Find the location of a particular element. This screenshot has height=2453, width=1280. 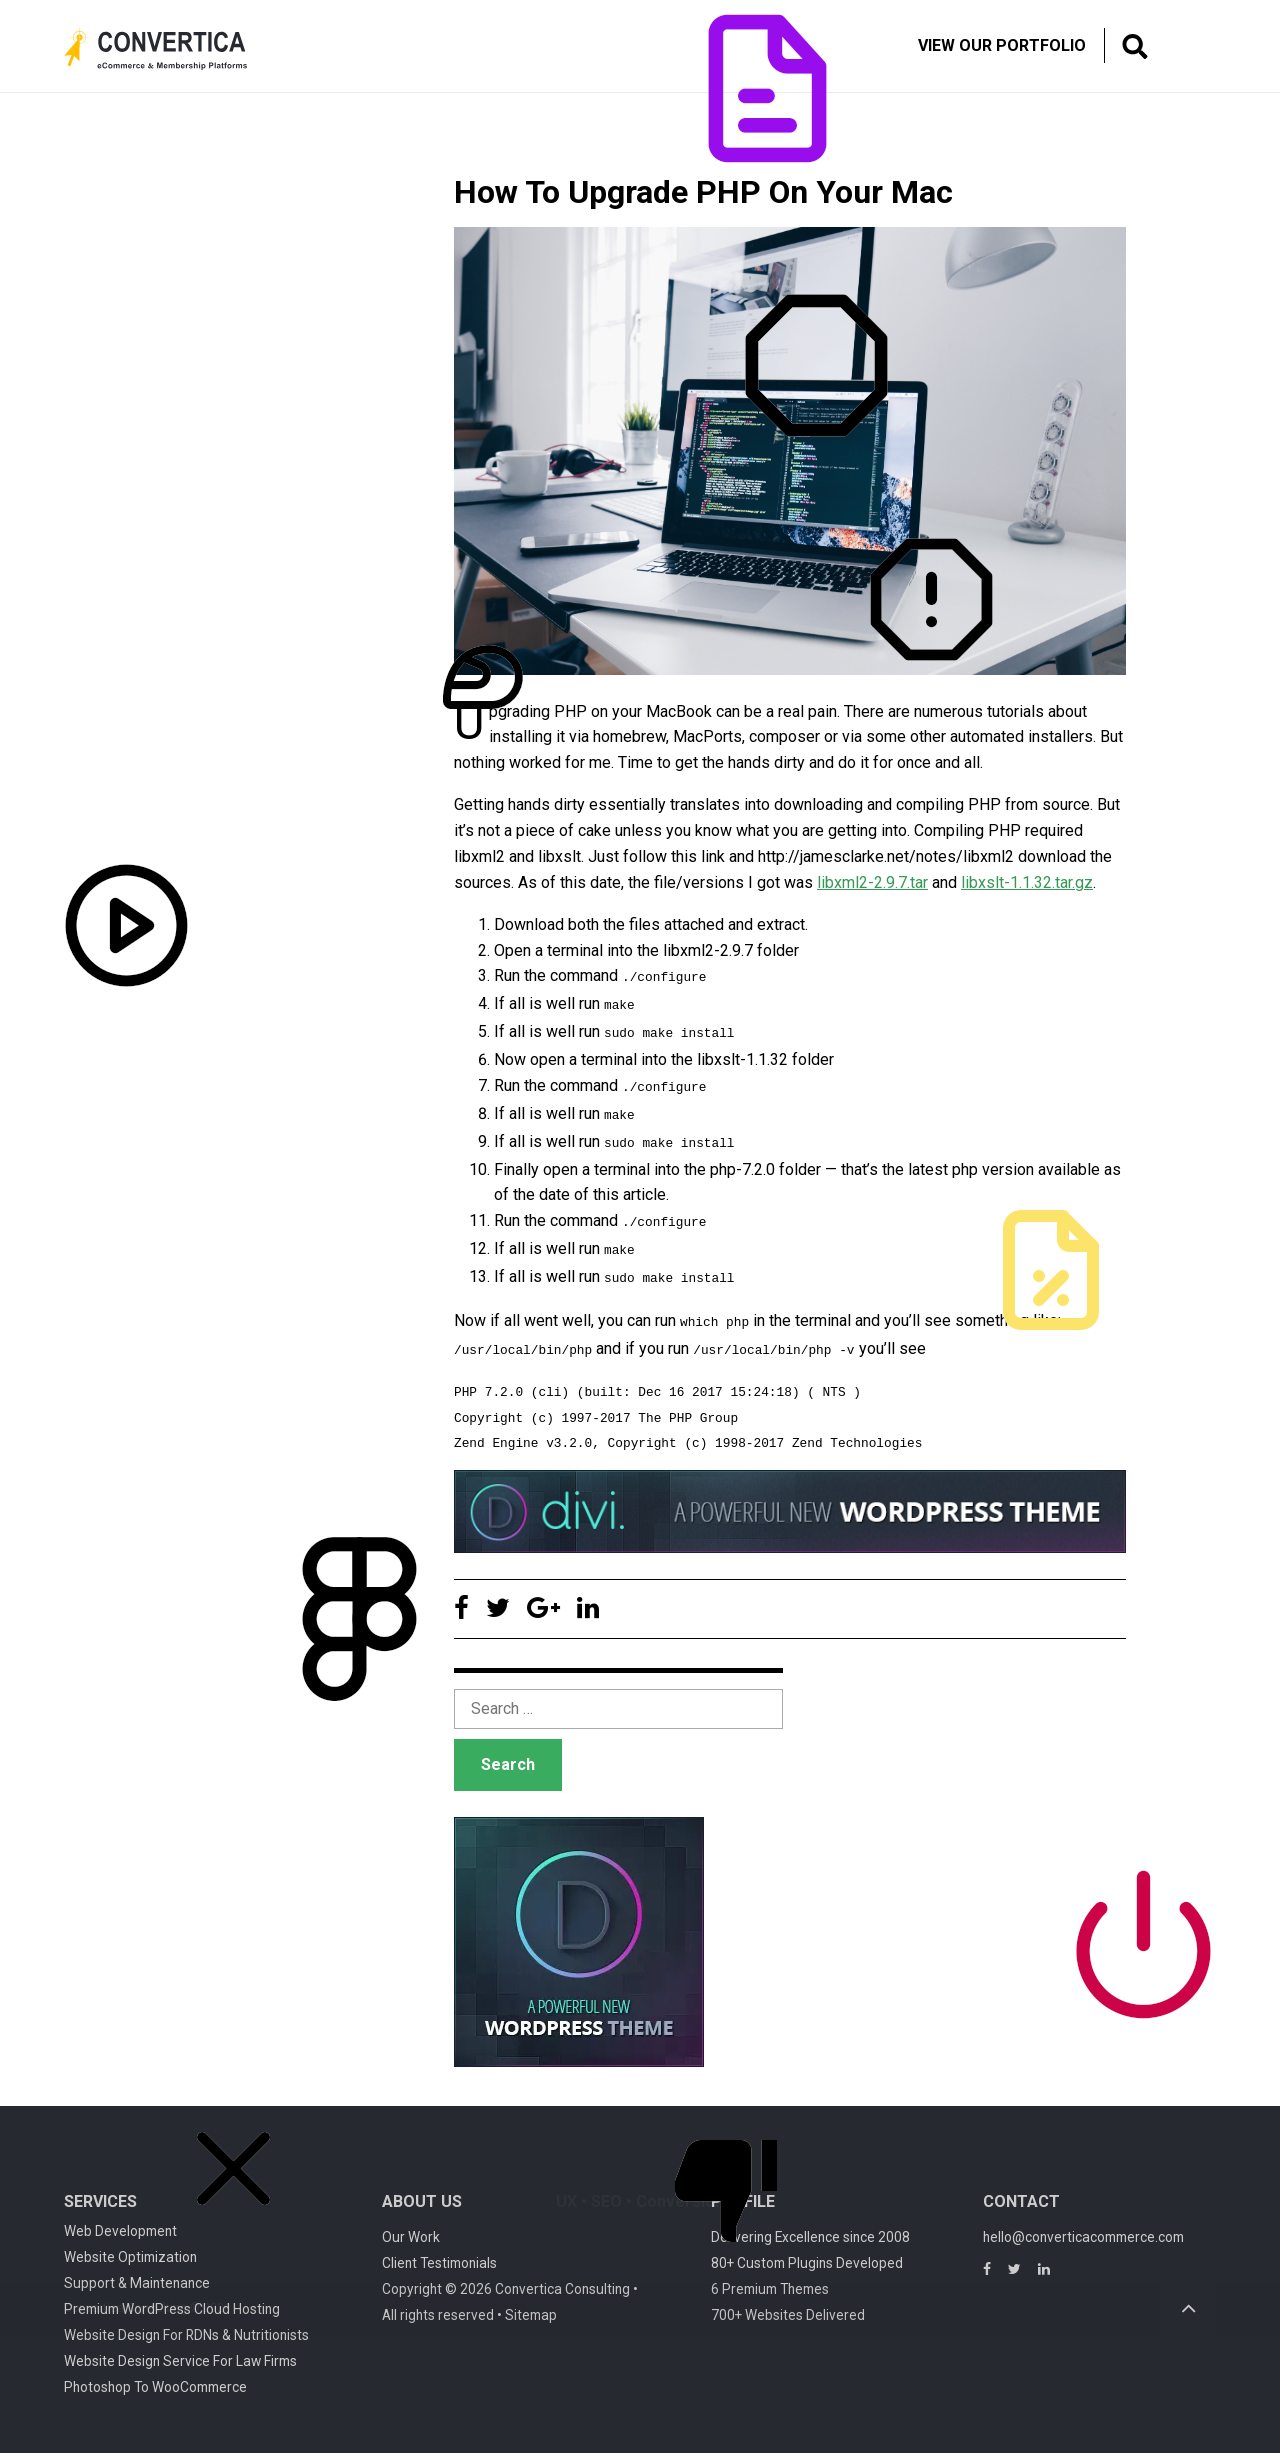

open figma design tool is located at coordinates (359, 1615).